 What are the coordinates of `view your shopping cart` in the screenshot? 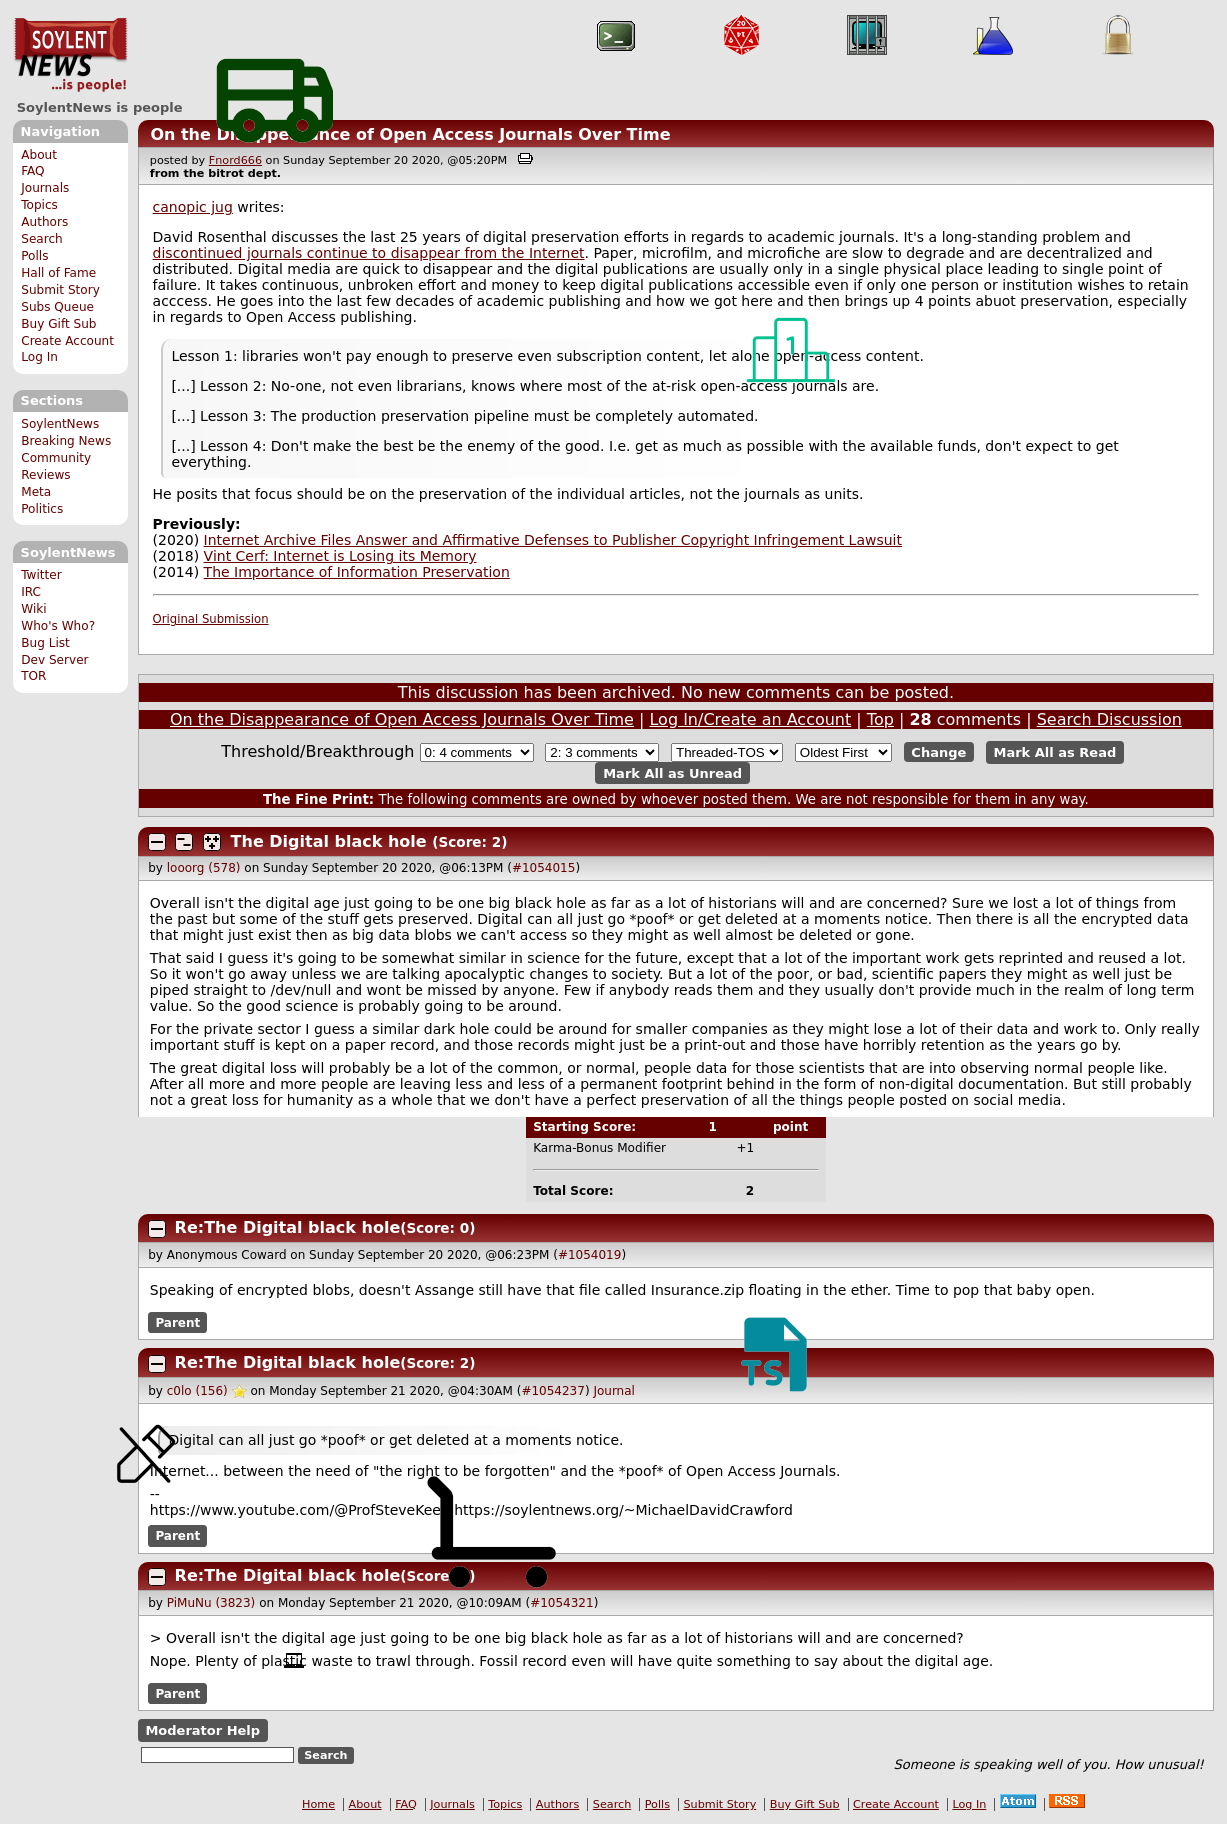 It's located at (489, 1525).